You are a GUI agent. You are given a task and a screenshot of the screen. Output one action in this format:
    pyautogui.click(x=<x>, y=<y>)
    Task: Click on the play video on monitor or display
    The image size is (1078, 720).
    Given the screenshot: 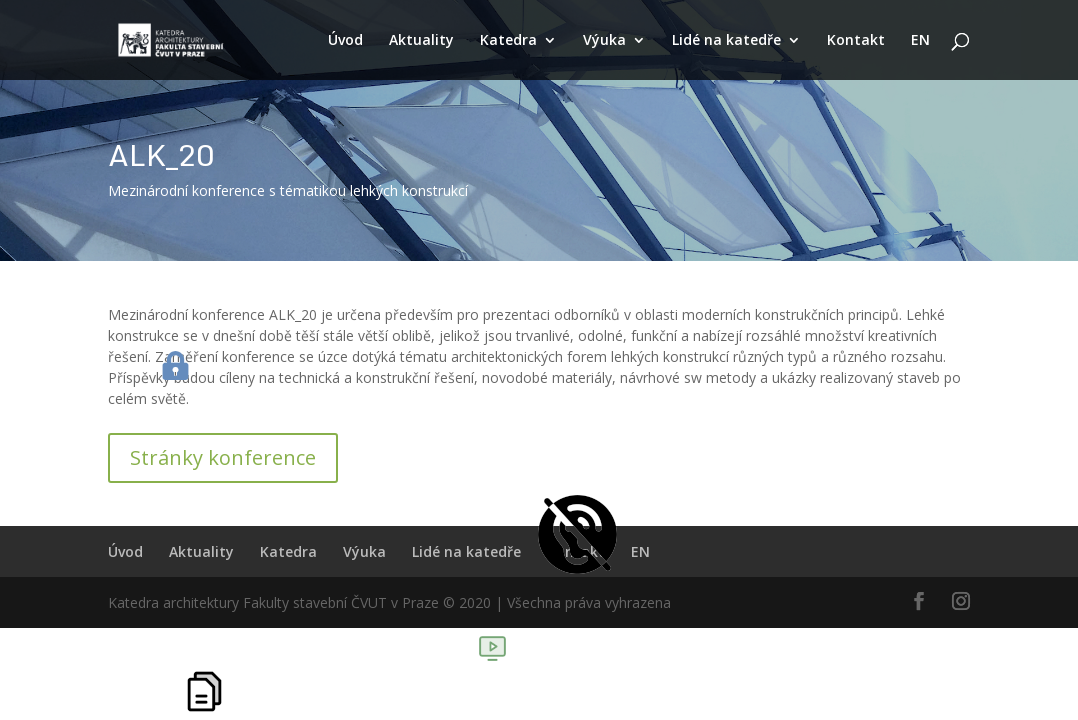 What is the action you would take?
    pyautogui.click(x=492, y=647)
    